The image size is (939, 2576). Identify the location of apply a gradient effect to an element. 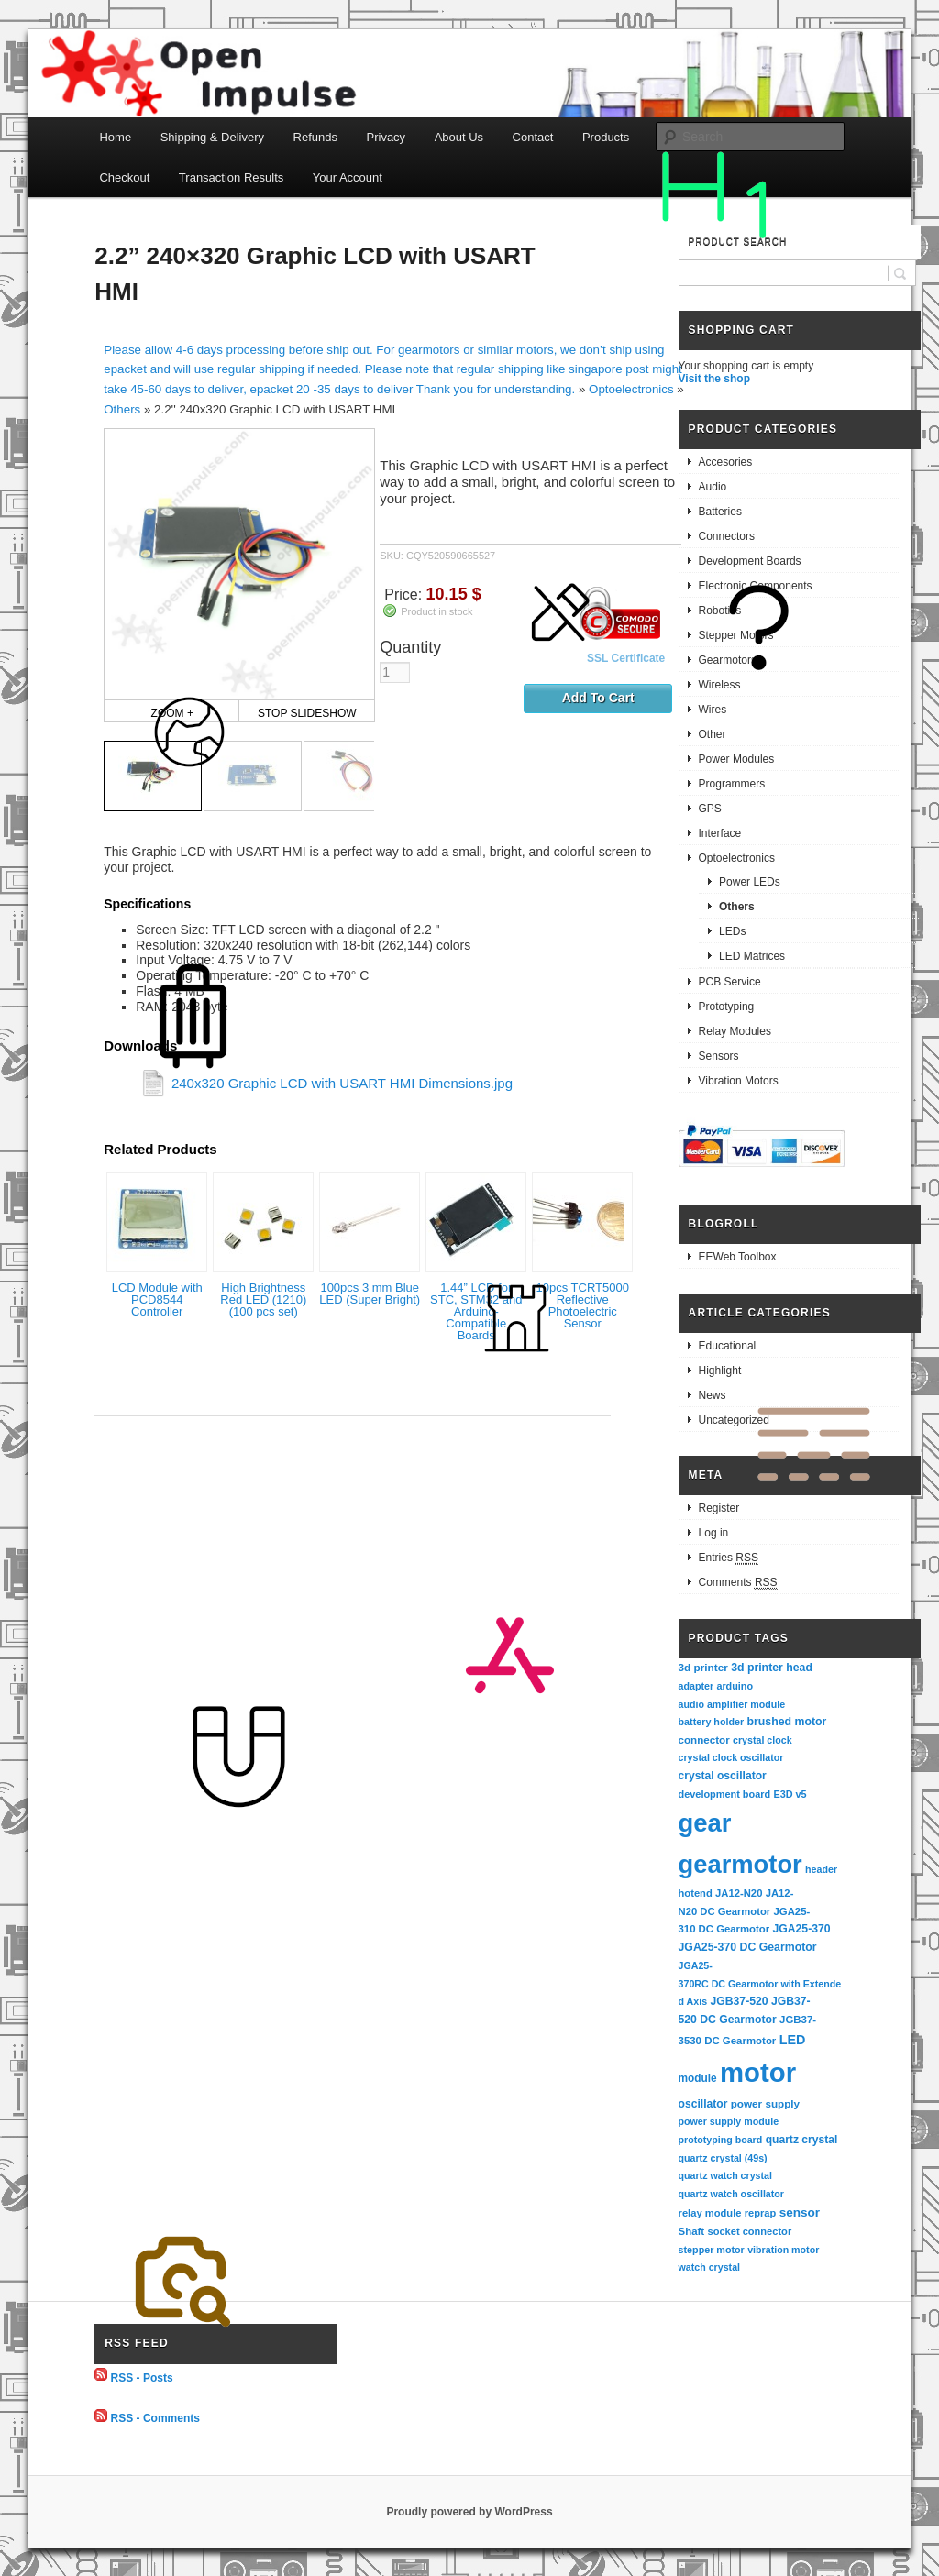
(813, 1446).